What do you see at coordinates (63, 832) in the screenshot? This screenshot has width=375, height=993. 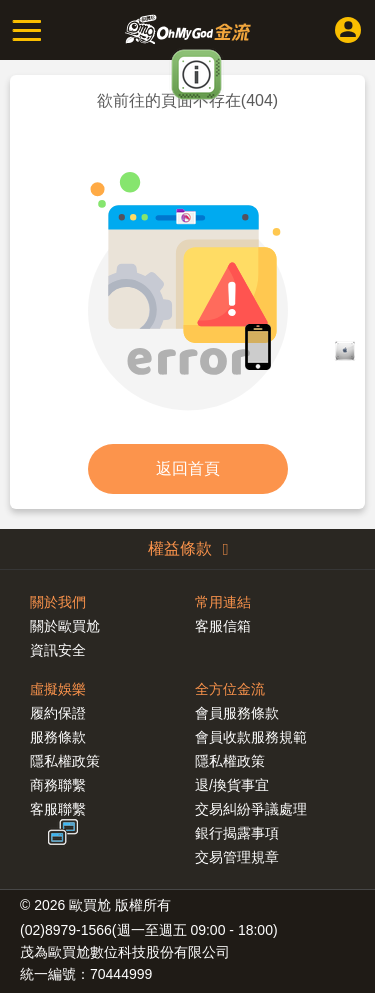 I see `duplicate display mode enabled` at bounding box center [63, 832].